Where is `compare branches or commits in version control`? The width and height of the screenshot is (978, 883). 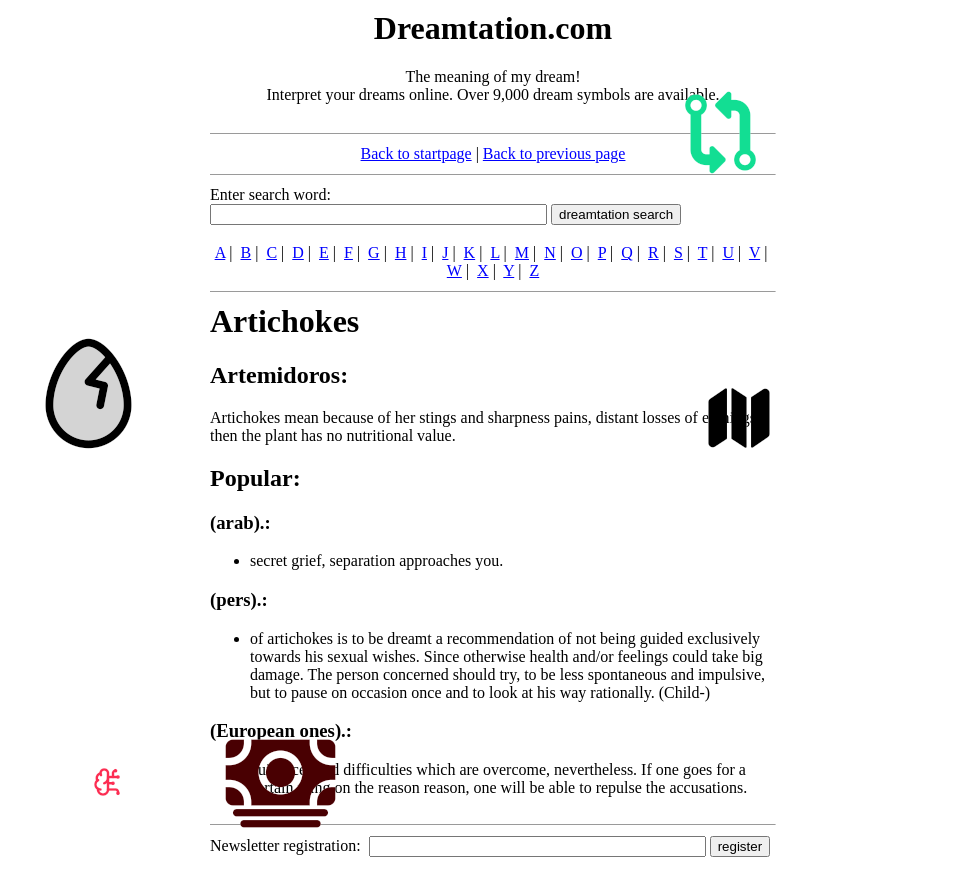 compare branches or commits in version control is located at coordinates (720, 132).